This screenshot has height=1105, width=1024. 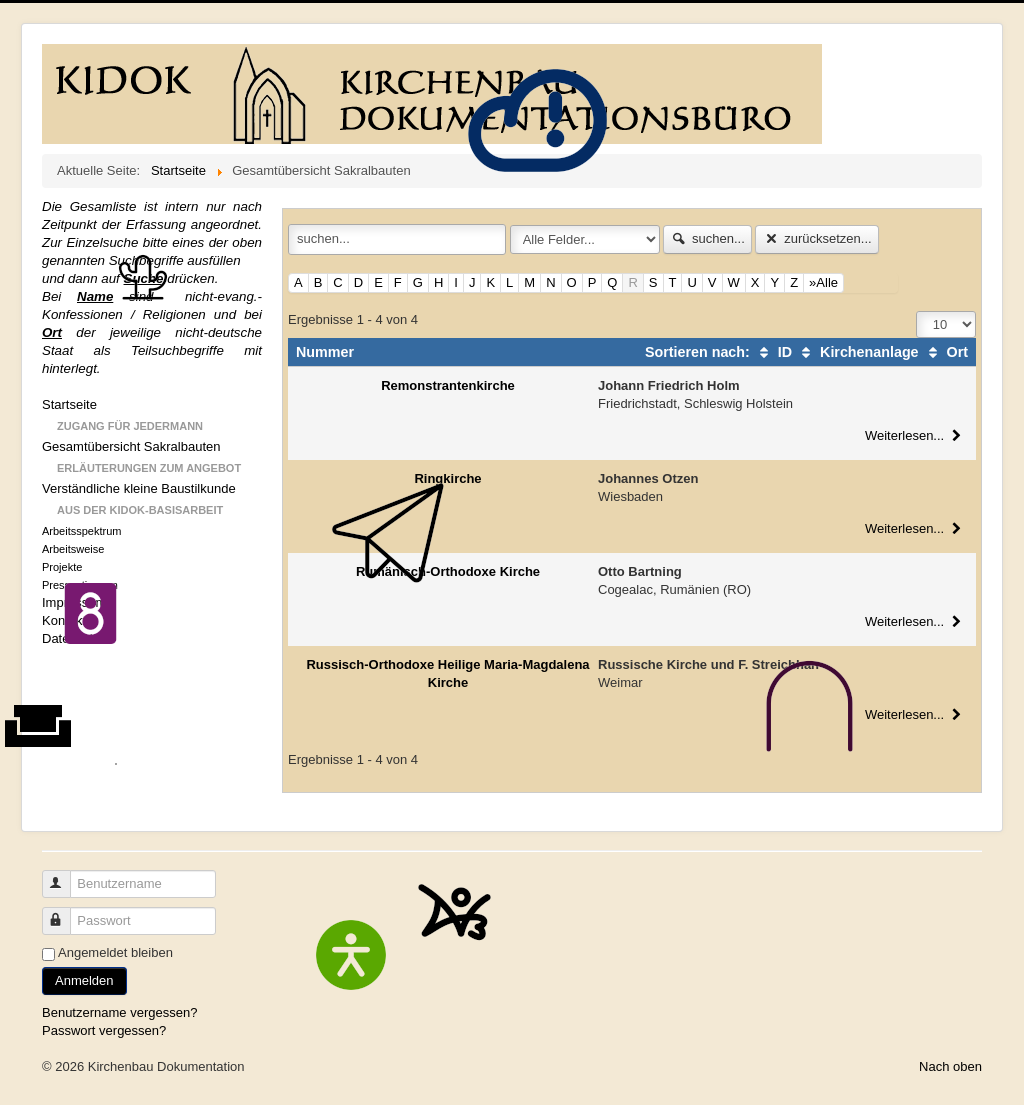 I want to click on cloud storage warning or error, so click(x=537, y=120).